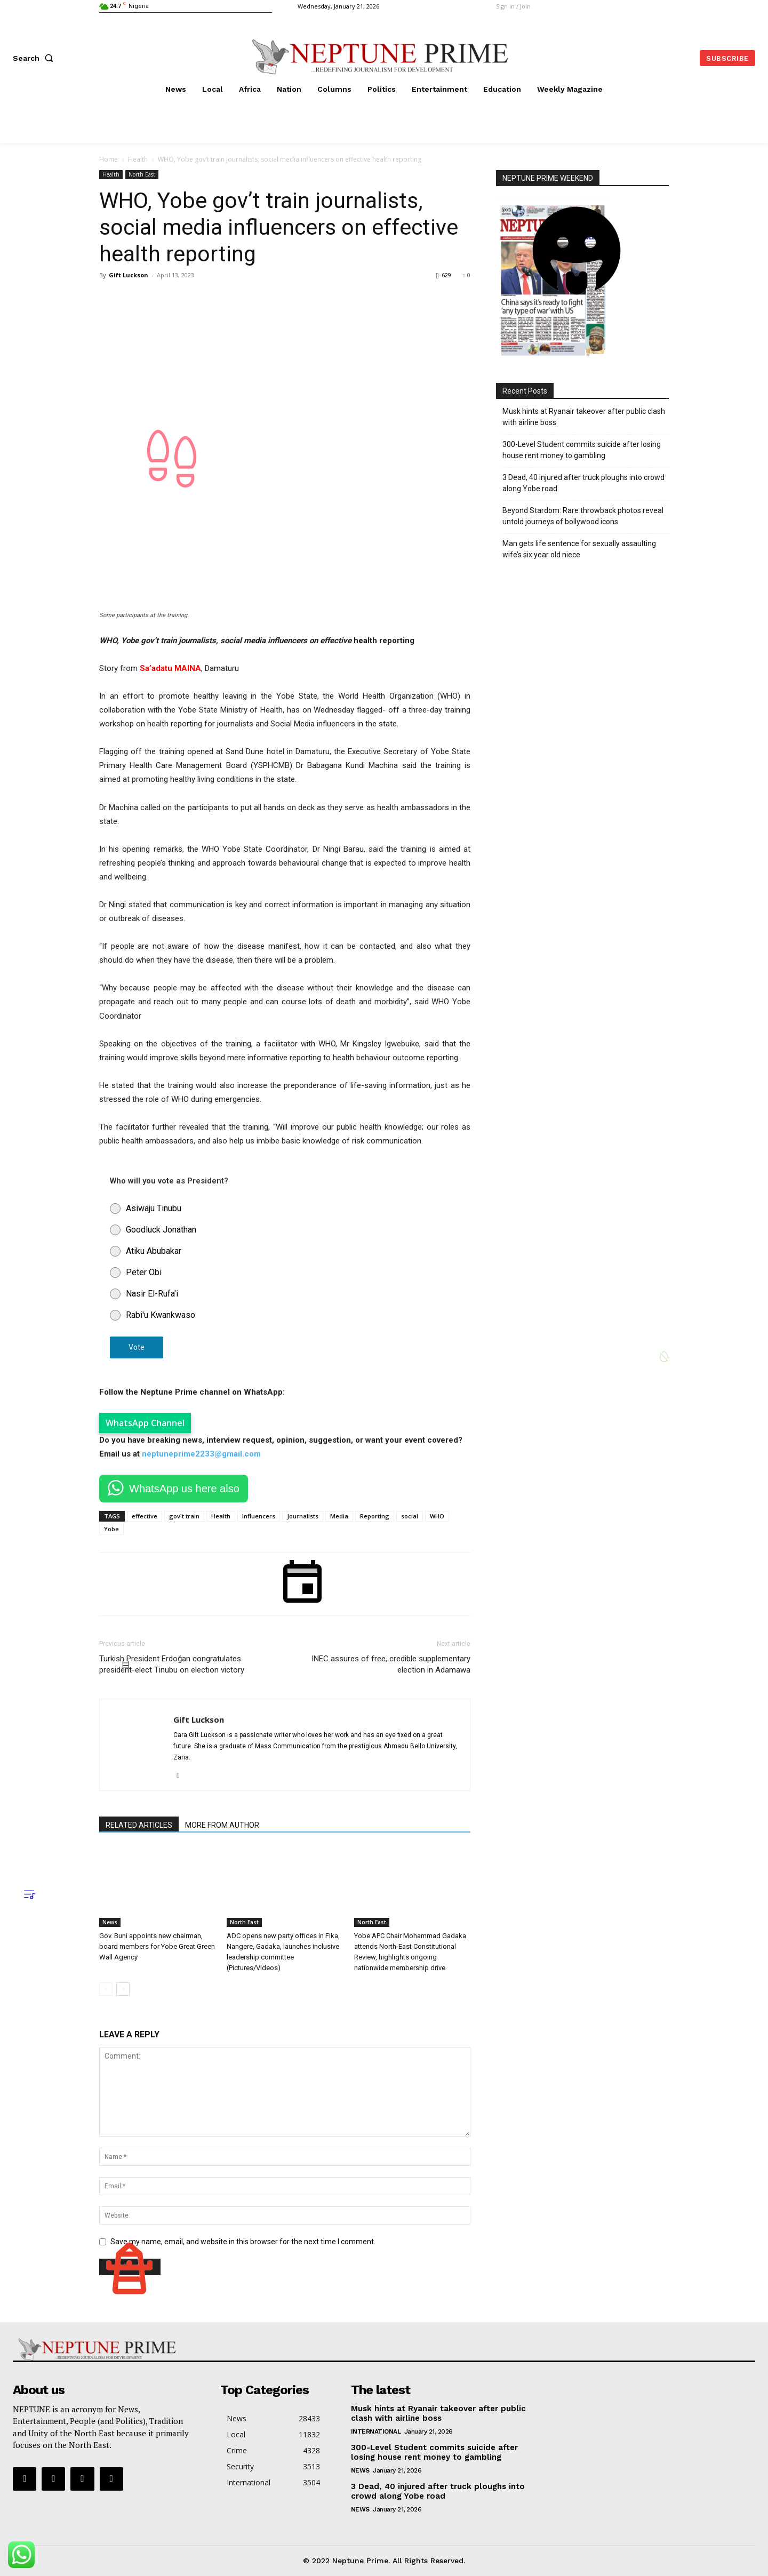  Describe the element at coordinates (129, 2270) in the screenshot. I see `access website accessibility or guidance features` at that location.